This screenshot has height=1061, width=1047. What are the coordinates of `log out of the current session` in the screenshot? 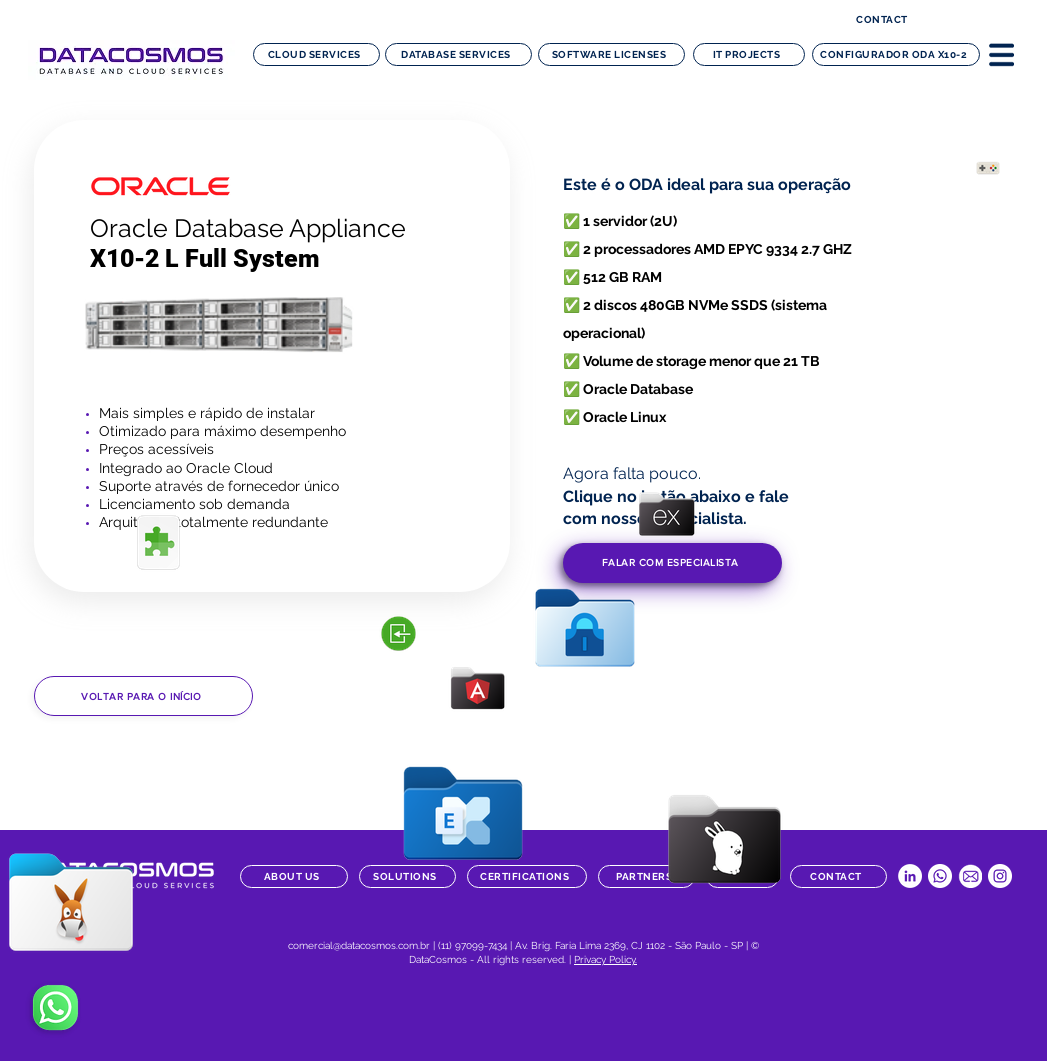 It's located at (398, 633).